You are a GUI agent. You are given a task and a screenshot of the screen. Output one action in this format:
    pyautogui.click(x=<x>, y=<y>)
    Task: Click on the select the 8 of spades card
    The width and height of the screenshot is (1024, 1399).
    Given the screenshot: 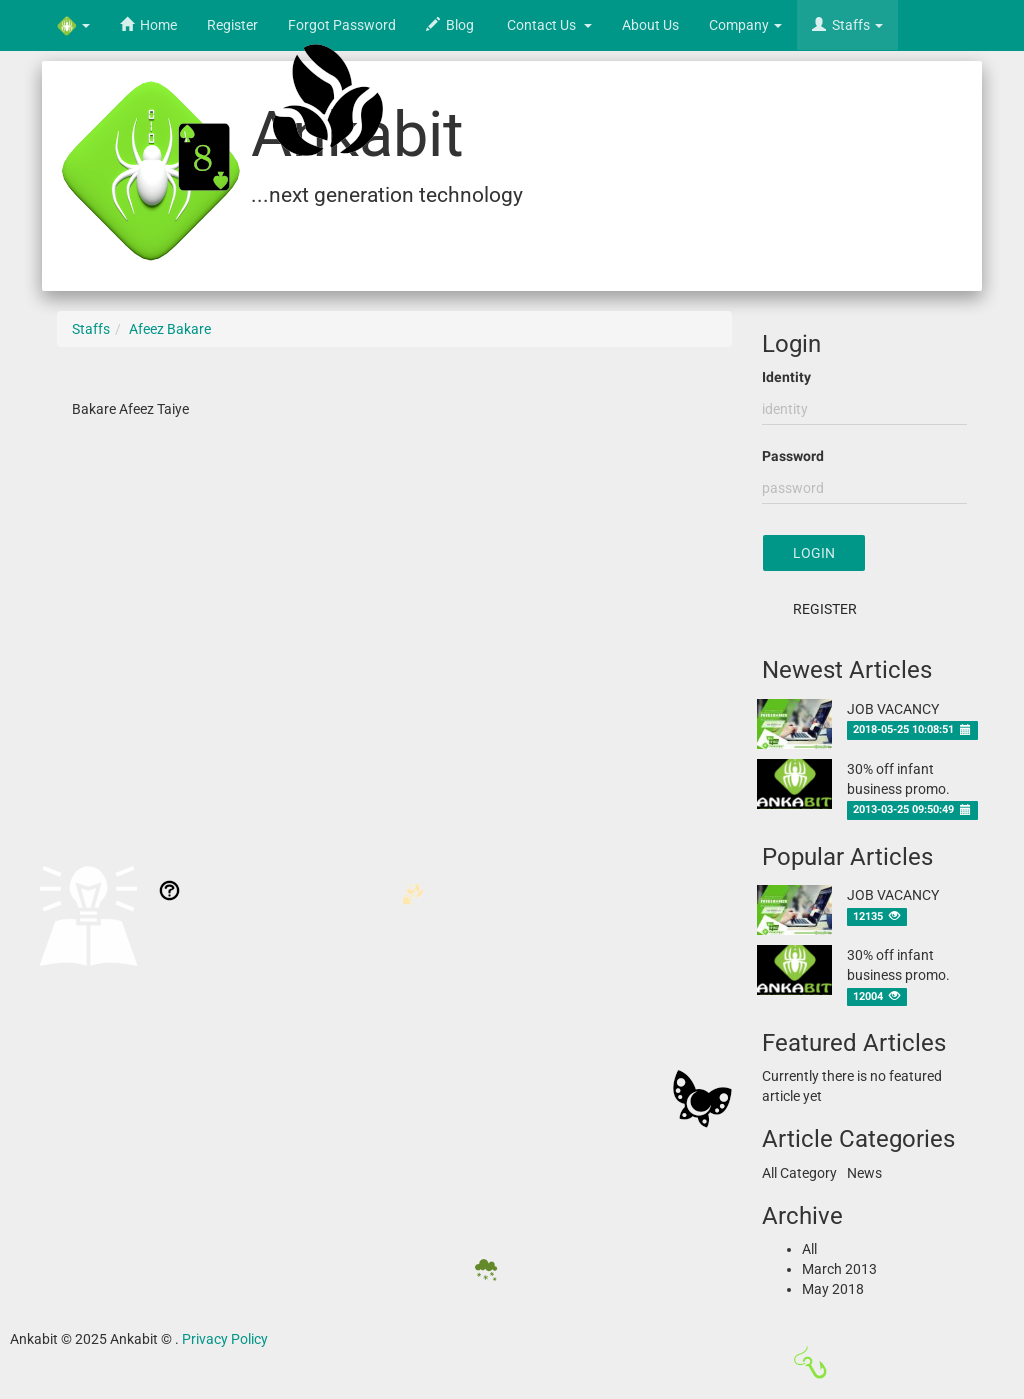 What is the action you would take?
    pyautogui.click(x=204, y=157)
    